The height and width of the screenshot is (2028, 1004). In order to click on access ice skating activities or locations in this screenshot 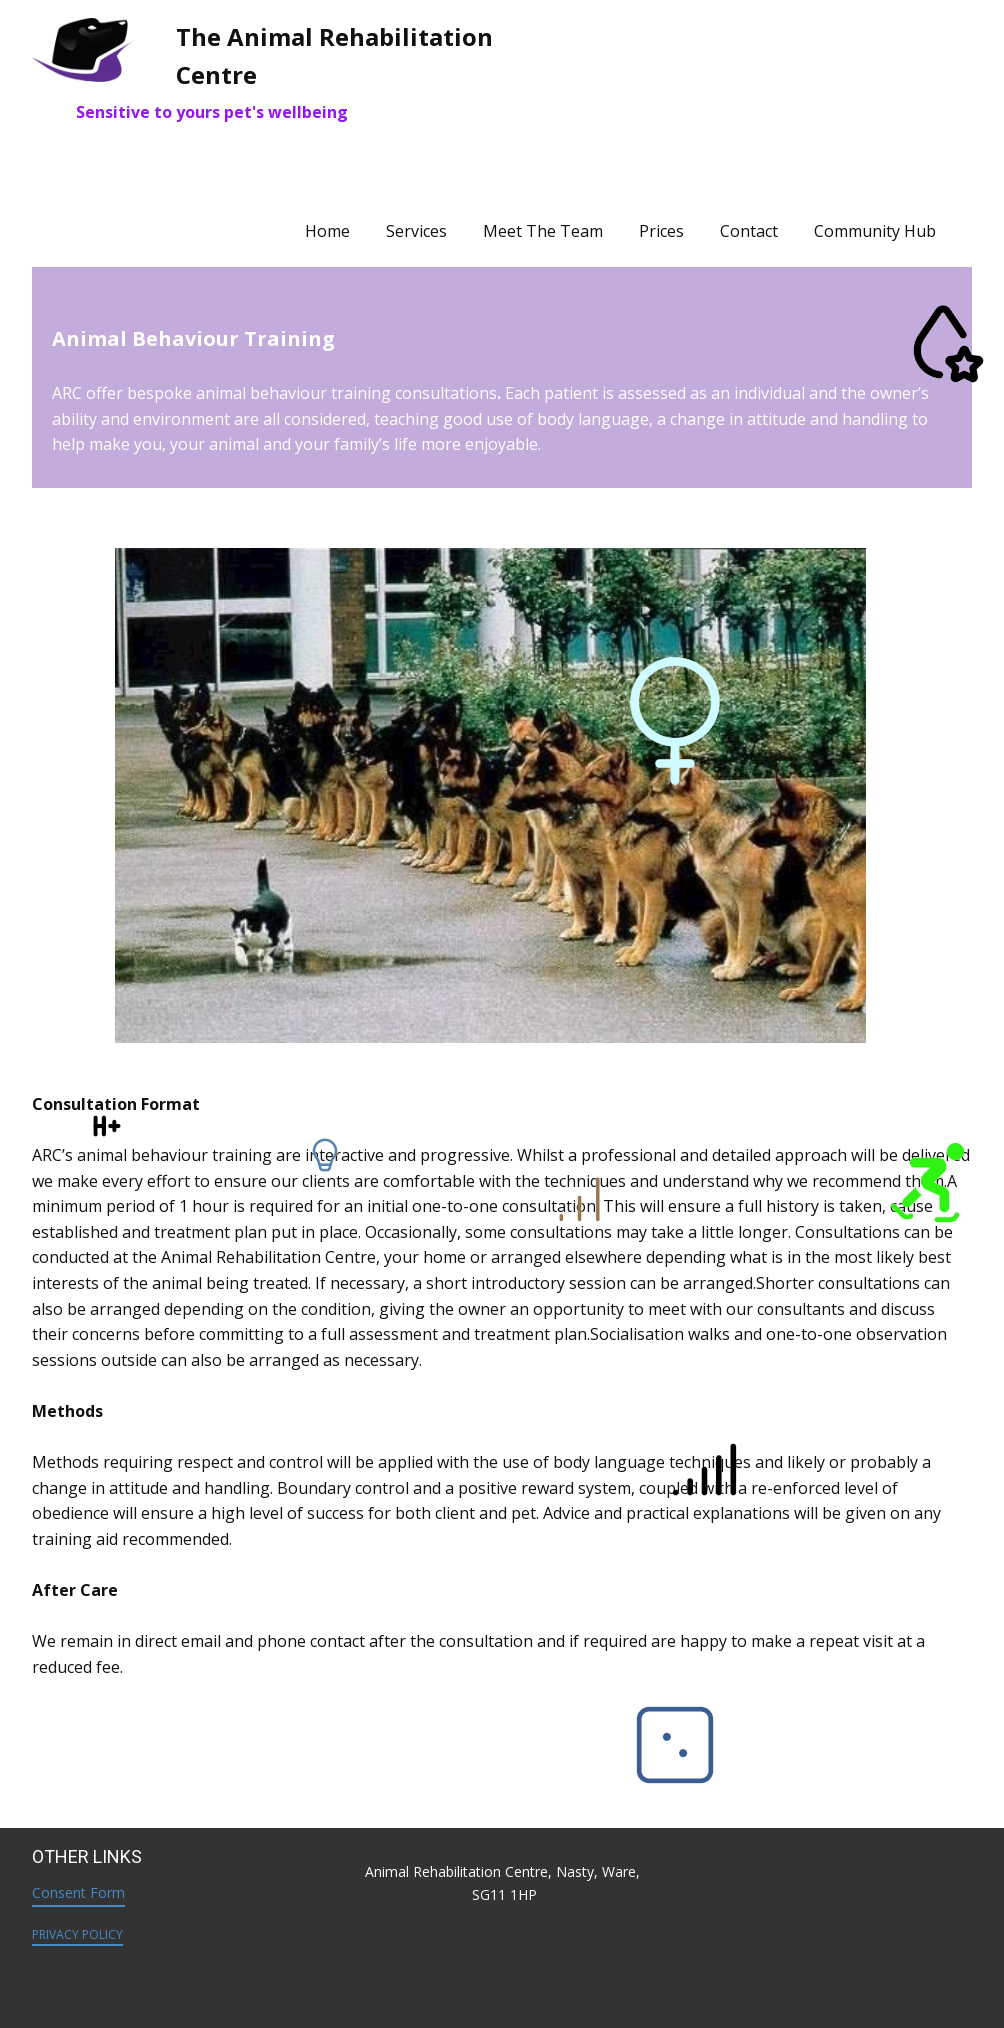, I will do `click(929, 1182)`.